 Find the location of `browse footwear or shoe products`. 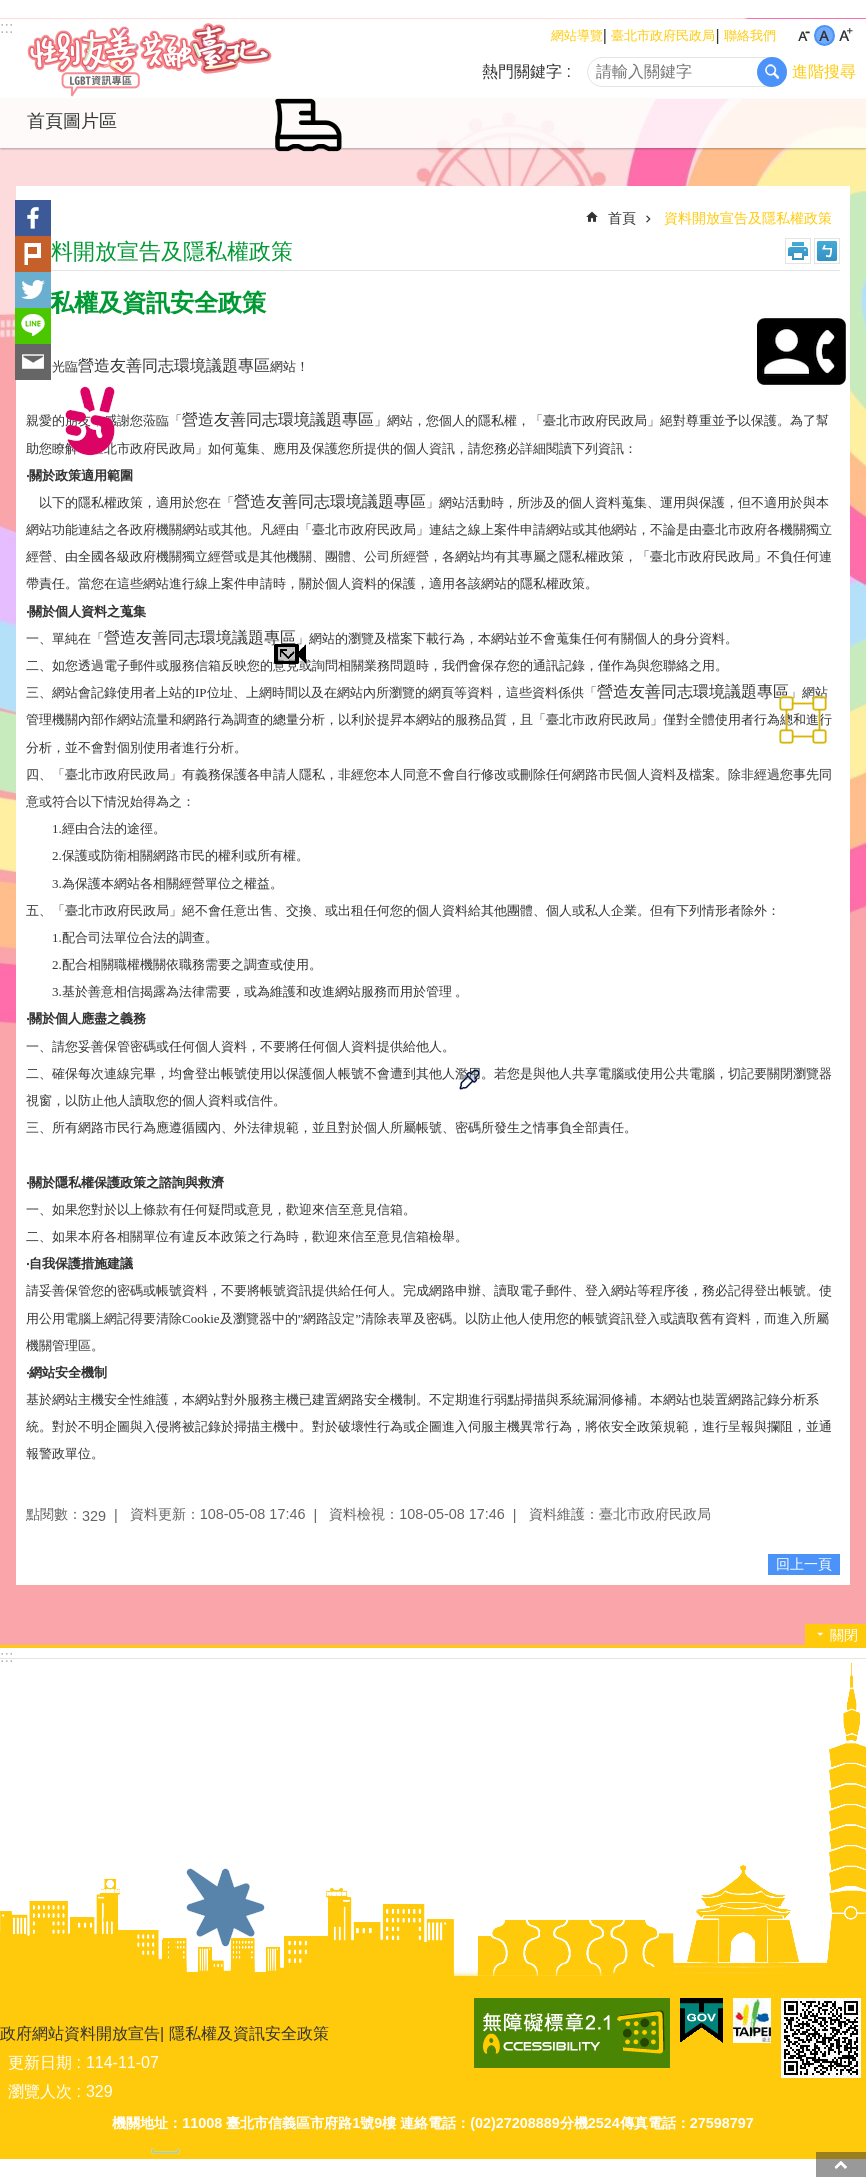

browse footwear or shoe products is located at coordinates (306, 125).